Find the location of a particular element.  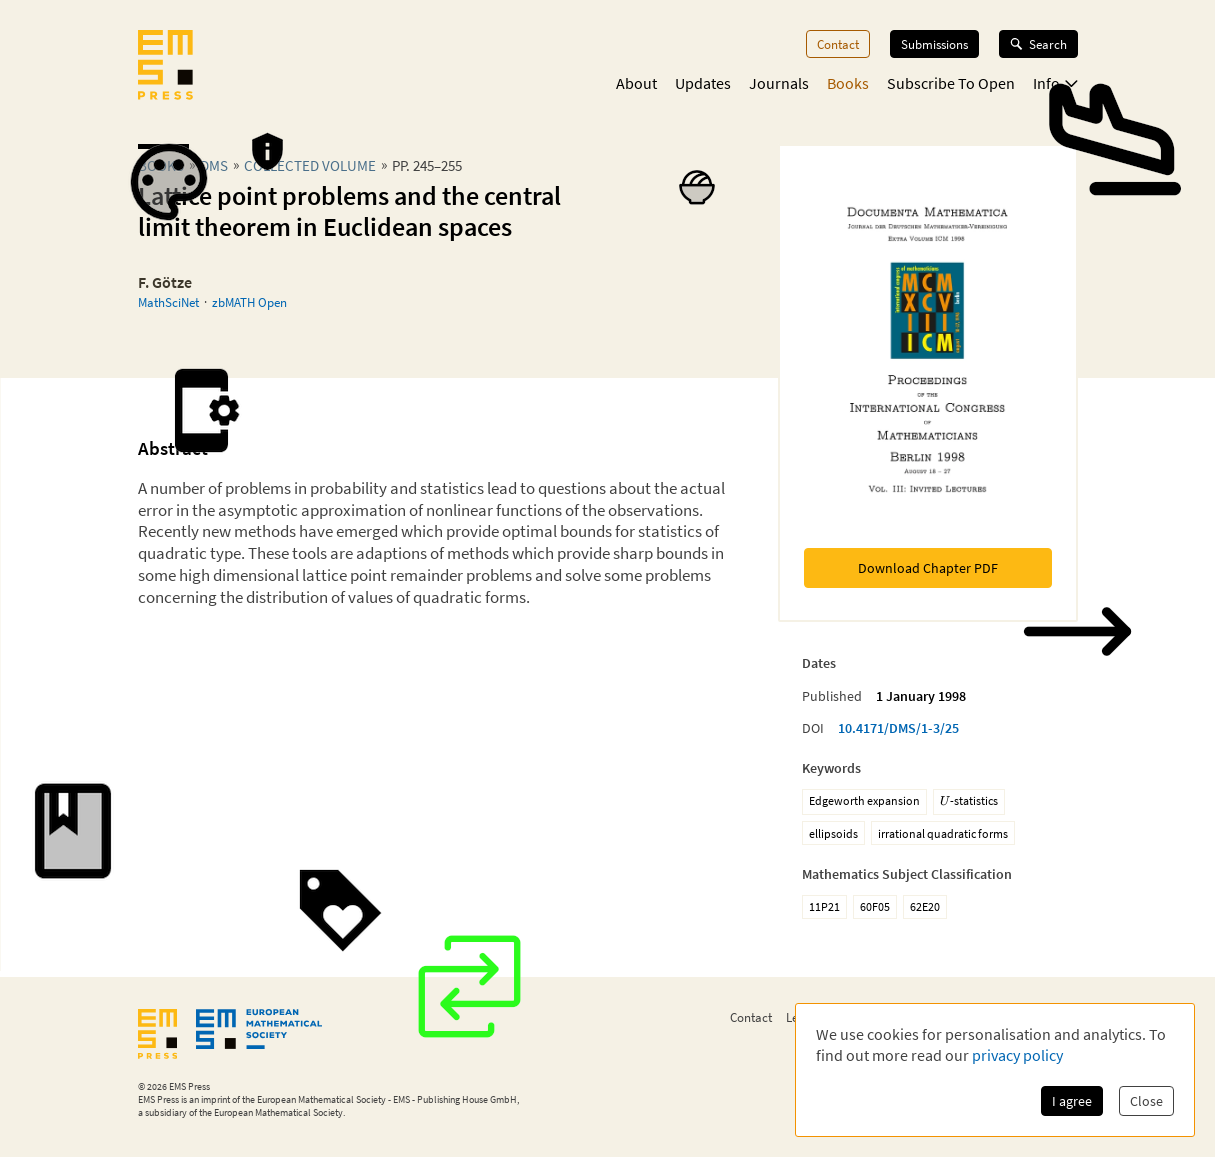

access color or theme customization options is located at coordinates (169, 182).